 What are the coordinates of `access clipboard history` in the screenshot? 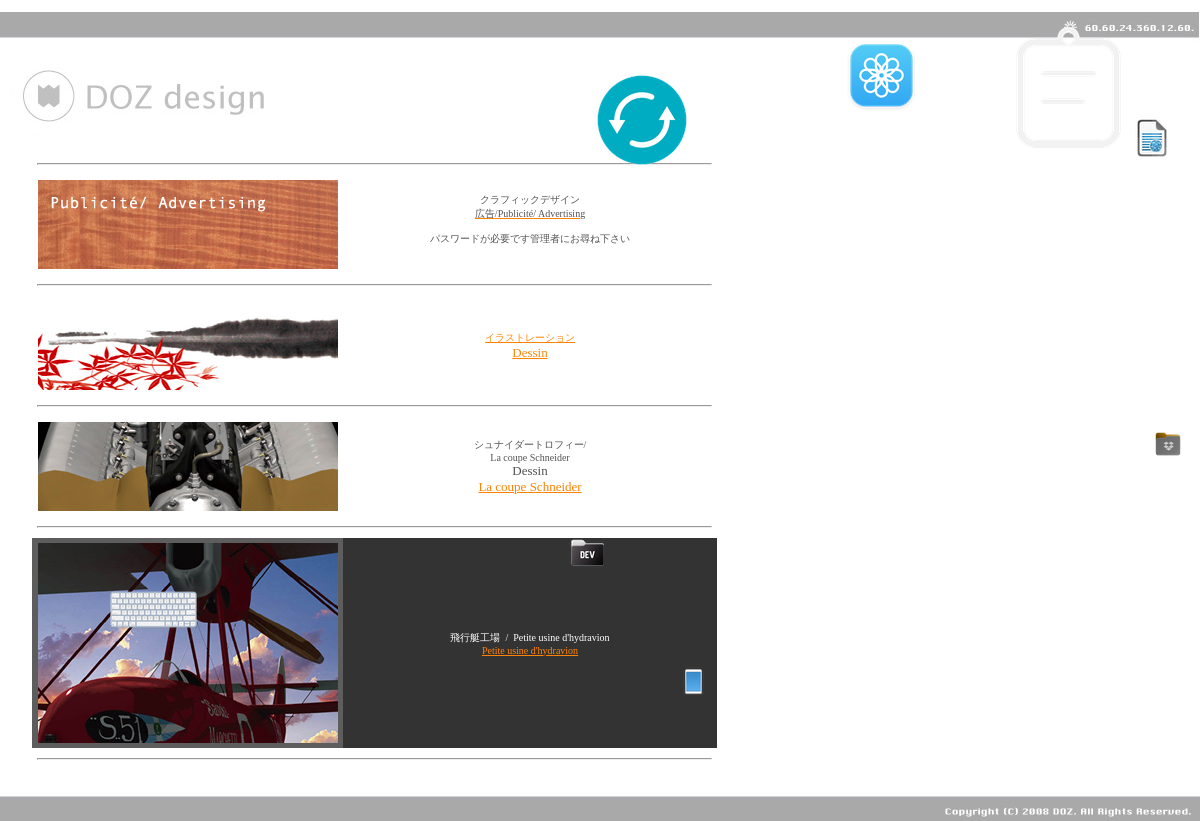 It's located at (1068, 87).